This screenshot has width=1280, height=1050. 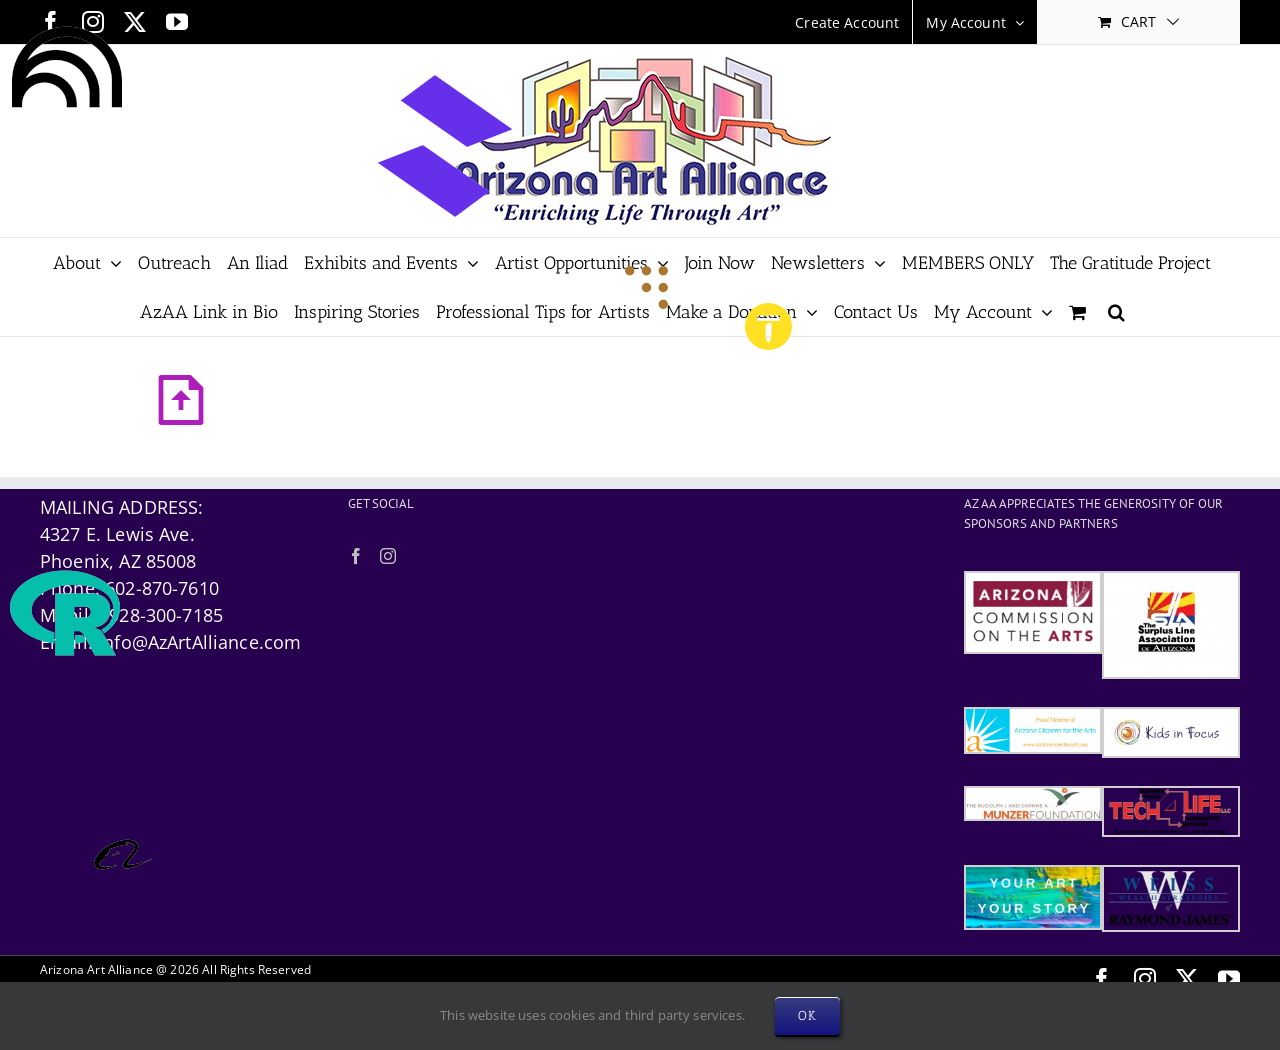 I want to click on coderwall logo, so click(x=646, y=287).